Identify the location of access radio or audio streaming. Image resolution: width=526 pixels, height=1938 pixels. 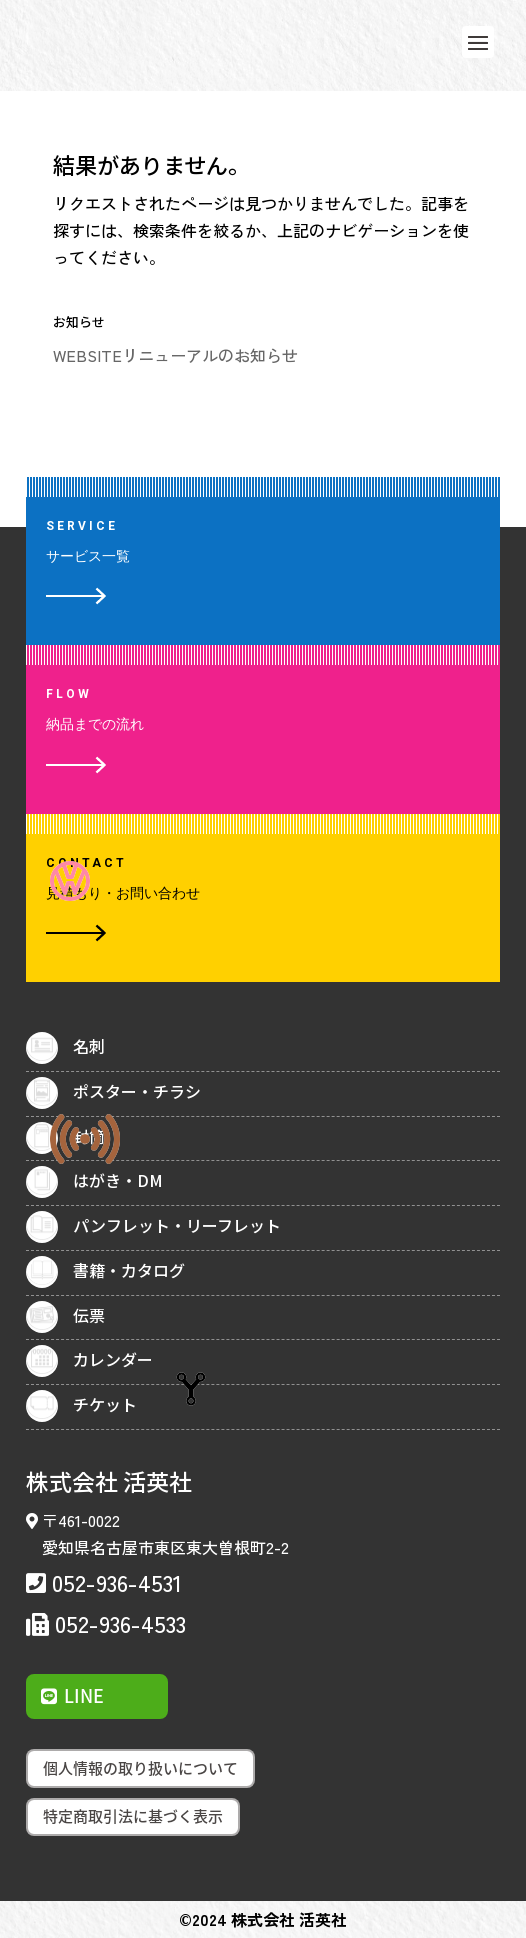
(85, 1139).